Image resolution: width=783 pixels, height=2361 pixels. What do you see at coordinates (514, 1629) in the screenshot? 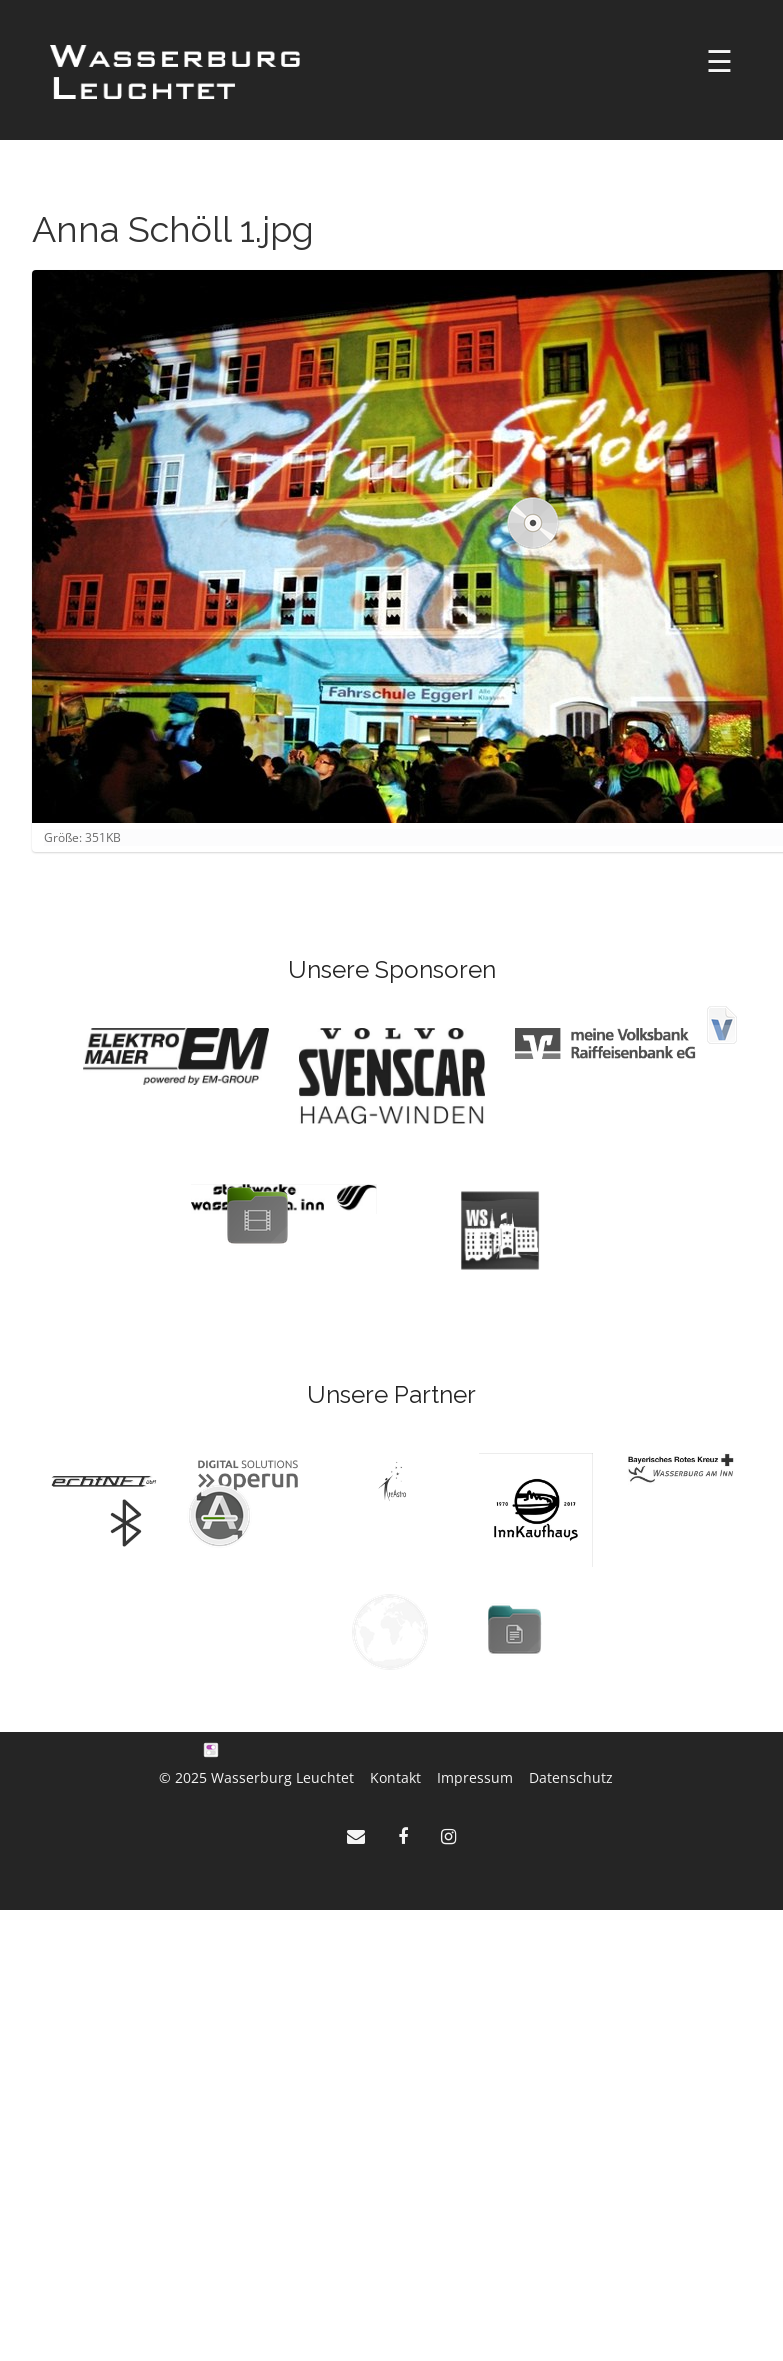
I see `open your documents folder` at bounding box center [514, 1629].